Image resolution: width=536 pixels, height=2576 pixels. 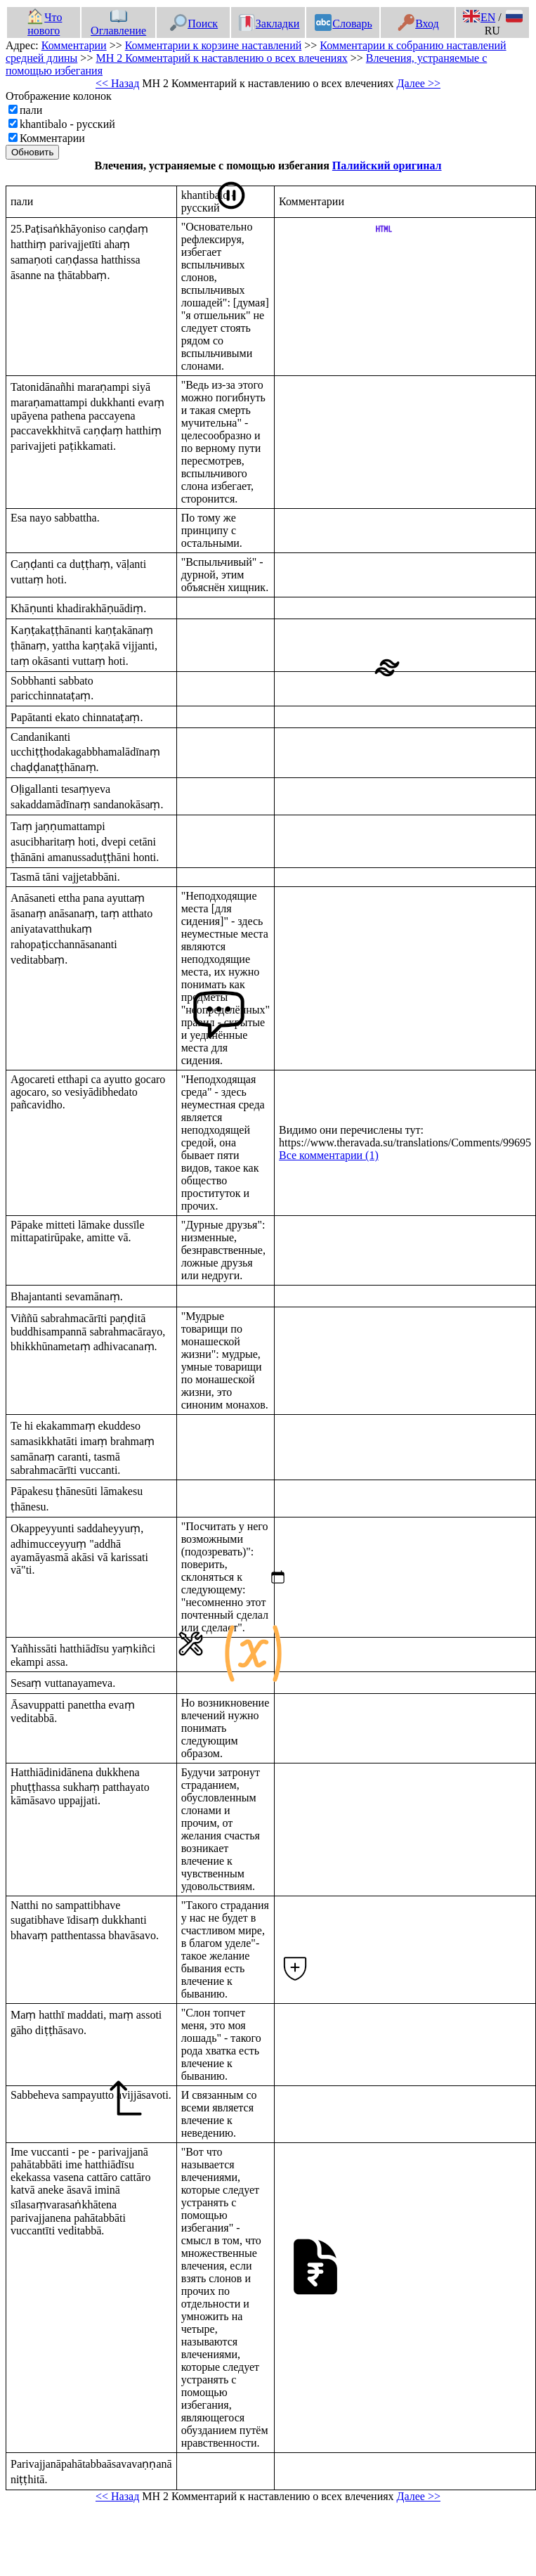 What do you see at coordinates (315, 2267) in the screenshot?
I see `view invoice or billing document in rupees` at bounding box center [315, 2267].